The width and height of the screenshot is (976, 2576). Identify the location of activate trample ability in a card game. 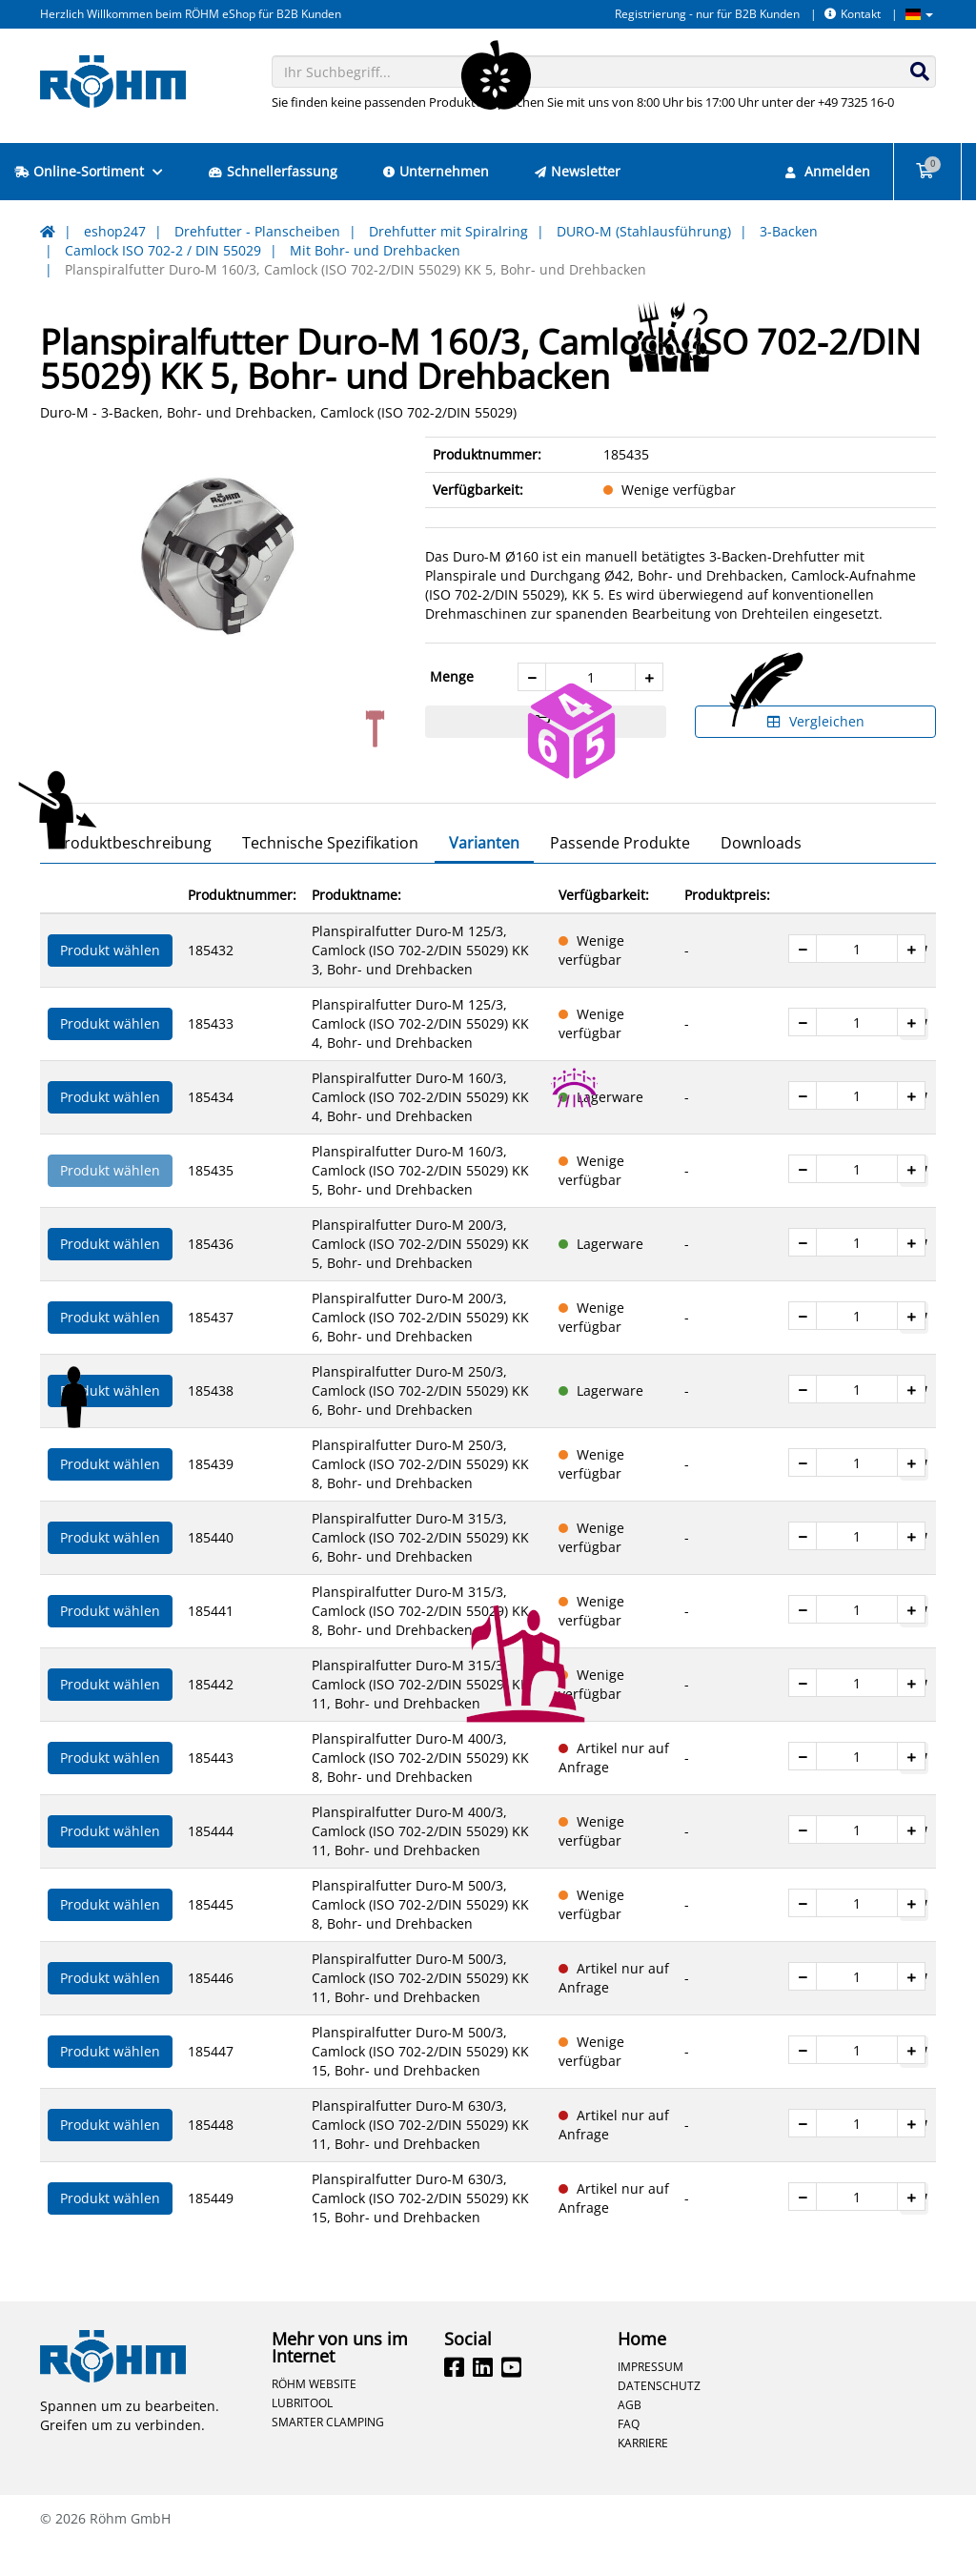
(375, 728).